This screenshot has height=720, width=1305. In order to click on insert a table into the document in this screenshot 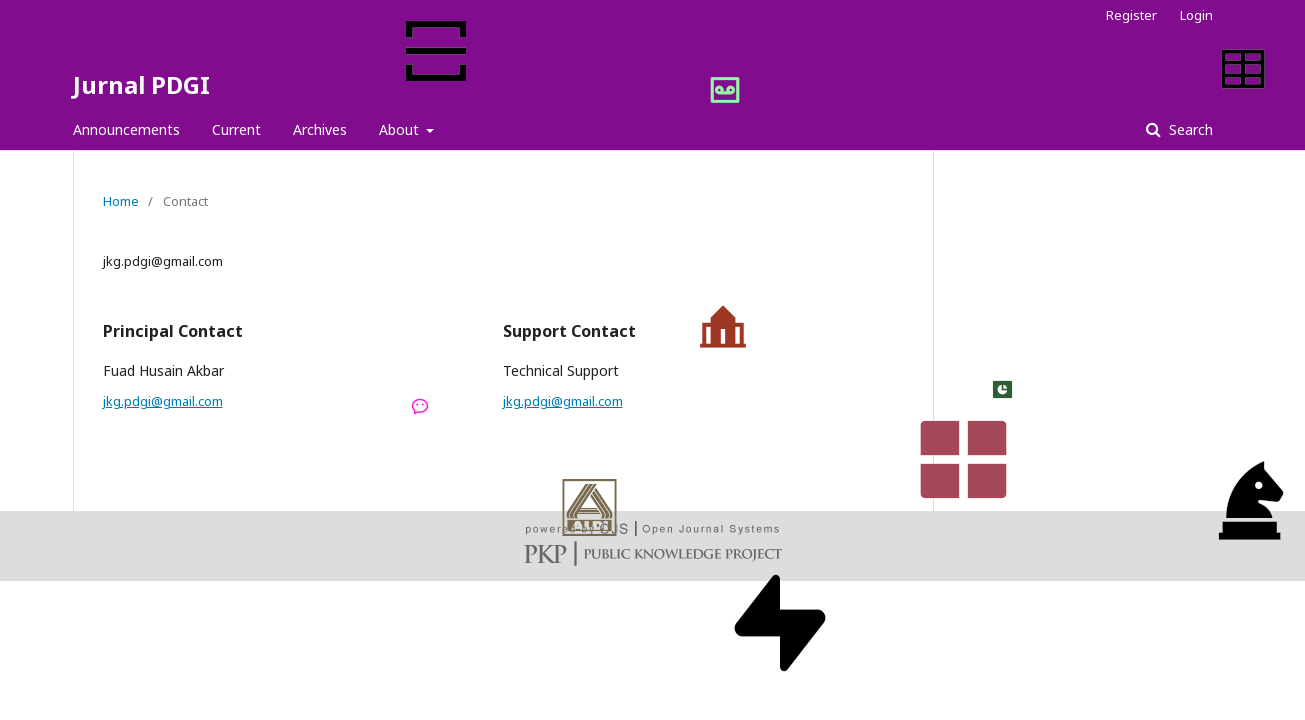, I will do `click(1243, 69)`.